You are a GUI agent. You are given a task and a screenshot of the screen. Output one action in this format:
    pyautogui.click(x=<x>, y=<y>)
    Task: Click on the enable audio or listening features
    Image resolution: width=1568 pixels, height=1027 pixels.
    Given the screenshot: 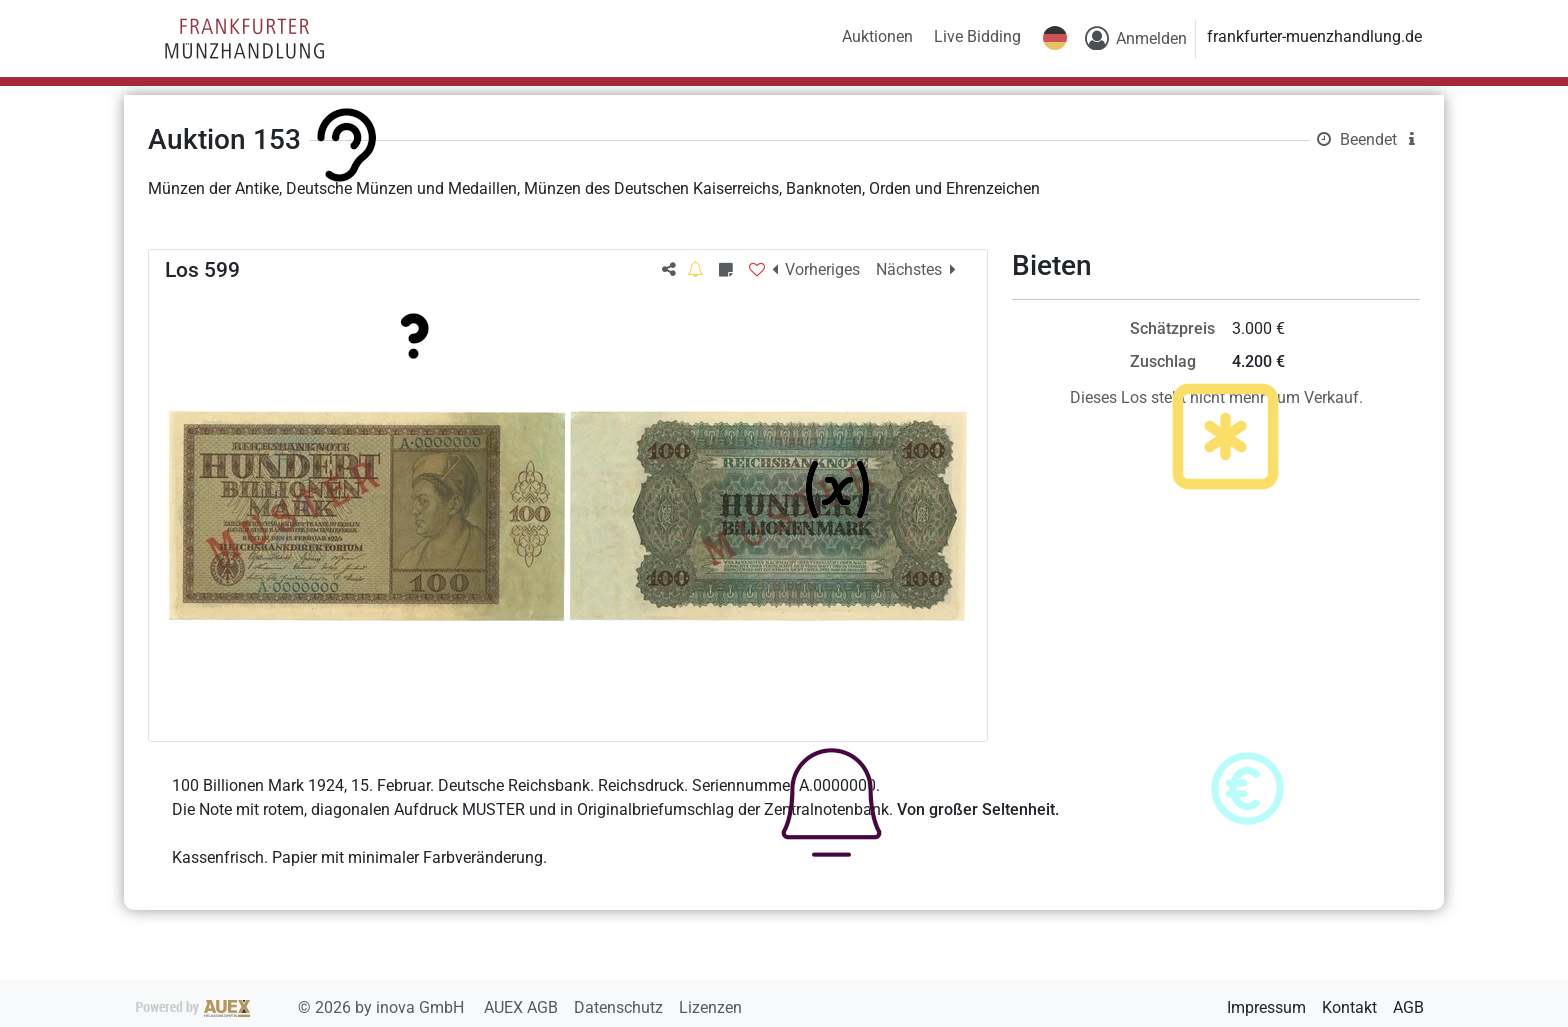 What is the action you would take?
    pyautogui.click(x=343, y=145)
    